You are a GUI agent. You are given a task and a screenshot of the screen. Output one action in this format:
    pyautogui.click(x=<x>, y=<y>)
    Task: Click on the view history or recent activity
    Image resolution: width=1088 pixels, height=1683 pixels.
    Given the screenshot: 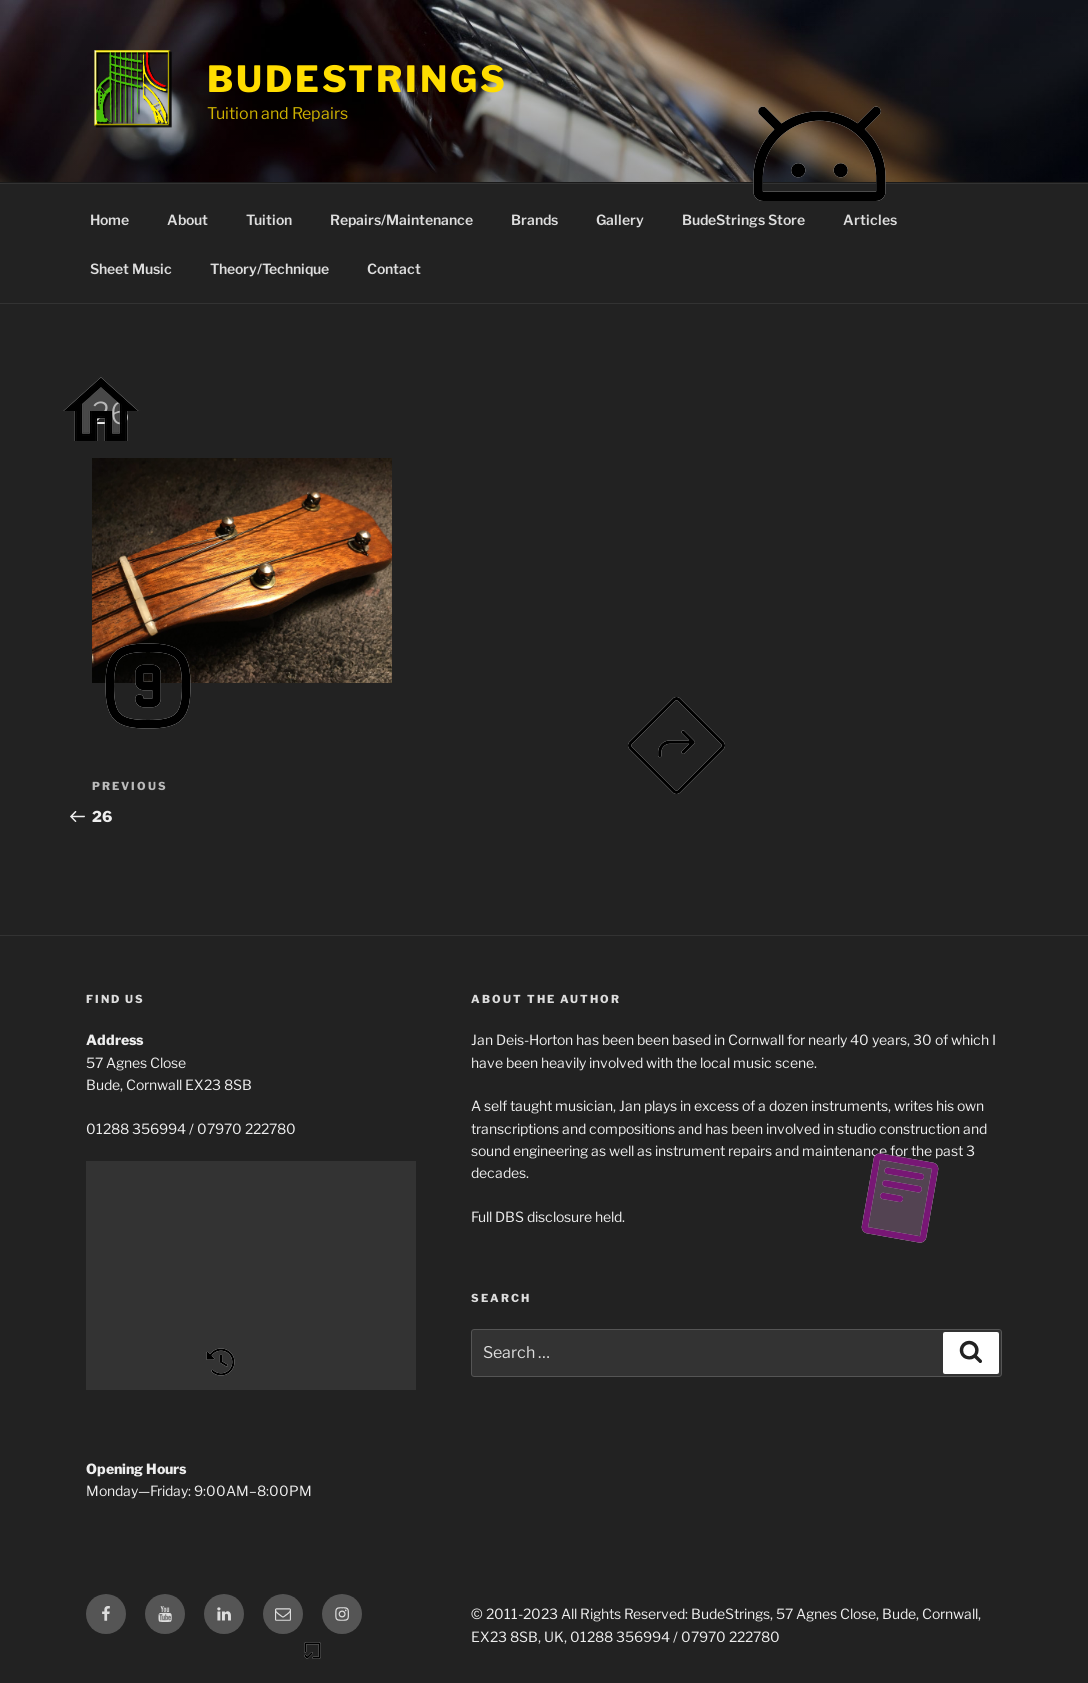 What is the action you would take?
    pyautogui.click(x=221, y=1362)
    